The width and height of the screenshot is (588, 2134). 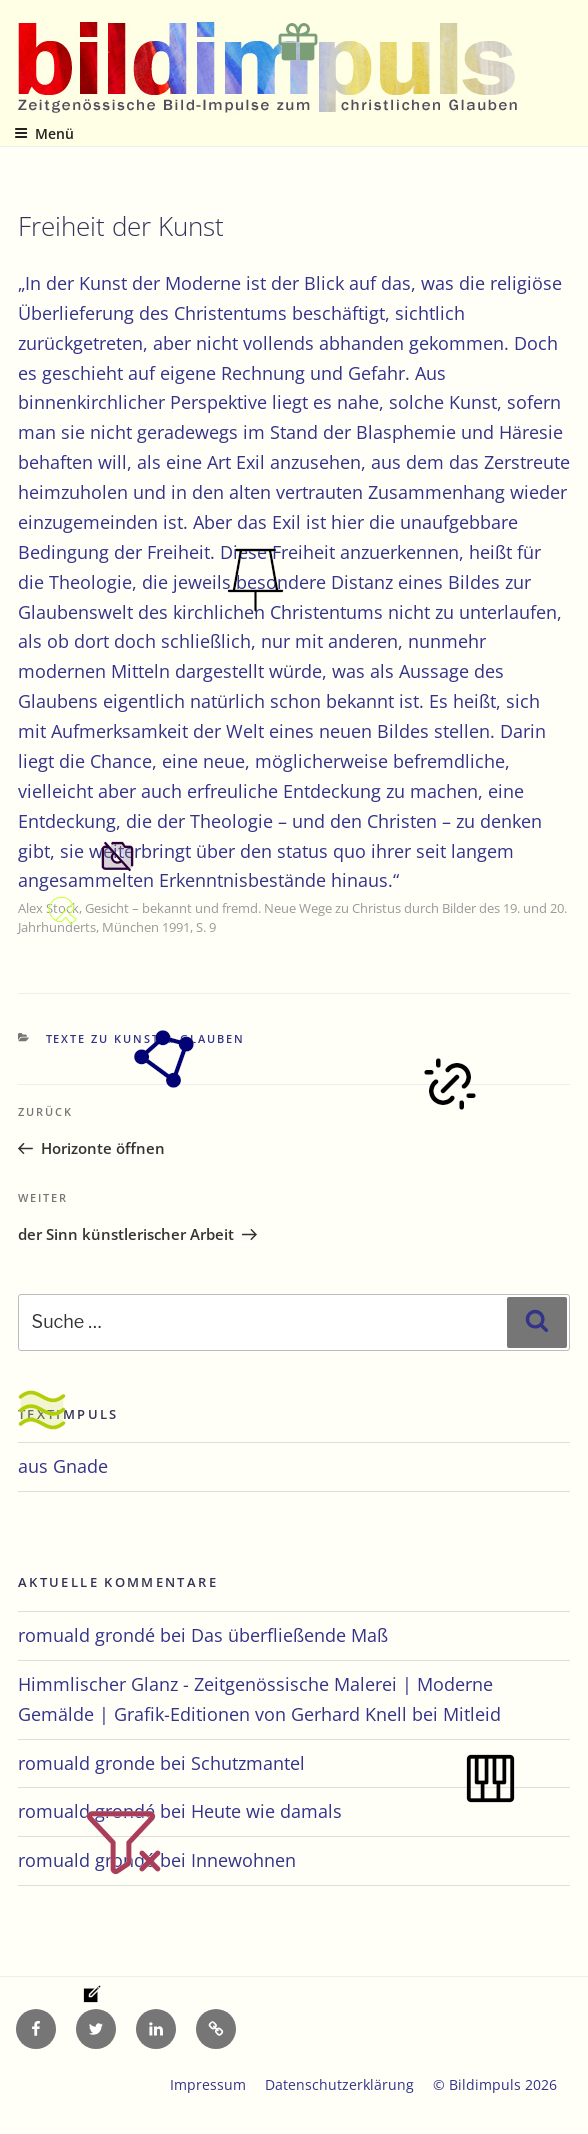 What do you see at coordinates (255, 576) in the screenshot?
I see `pin item to keep it visible` at bounding box center [255, 576].